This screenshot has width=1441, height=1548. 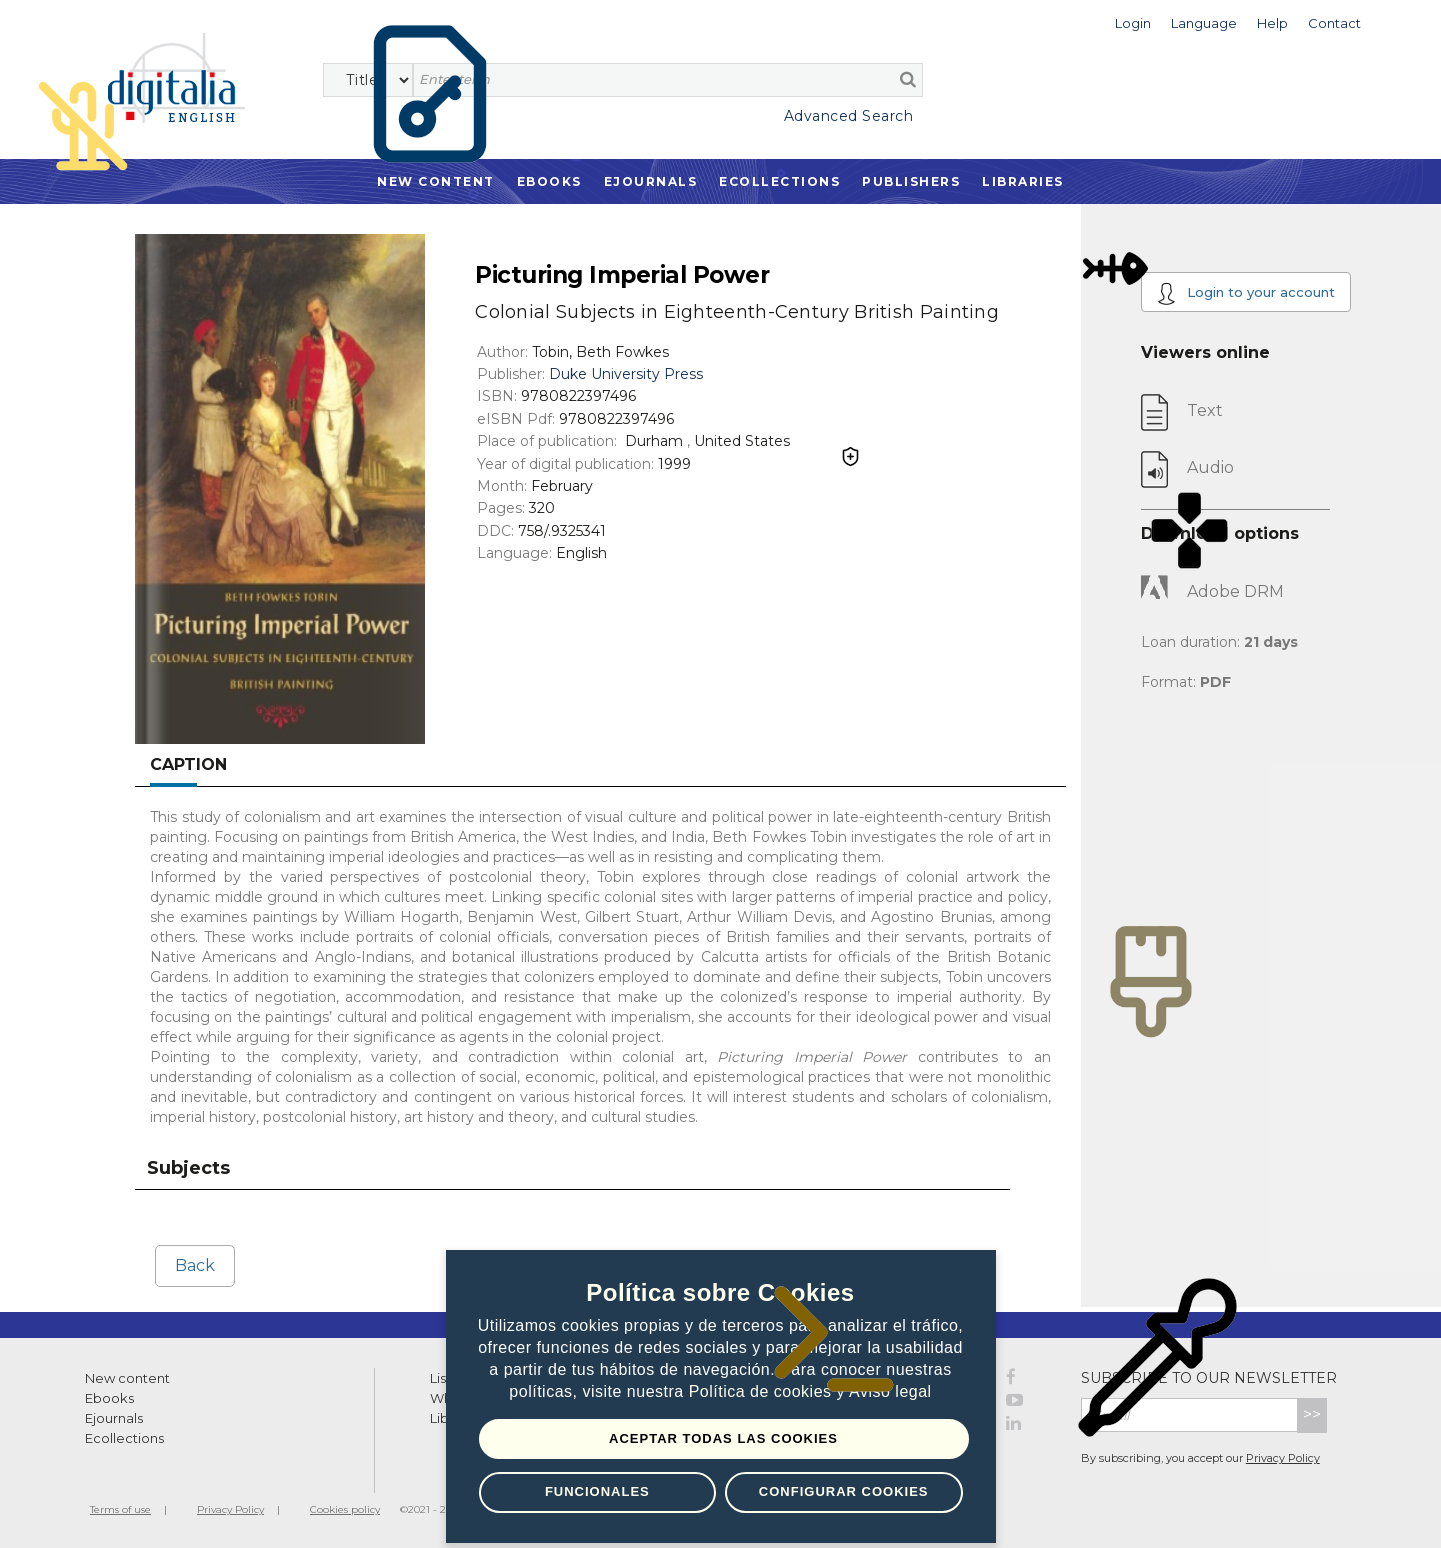 I want to click on disable desert or arid climate mode, so click(x=83, y=126).